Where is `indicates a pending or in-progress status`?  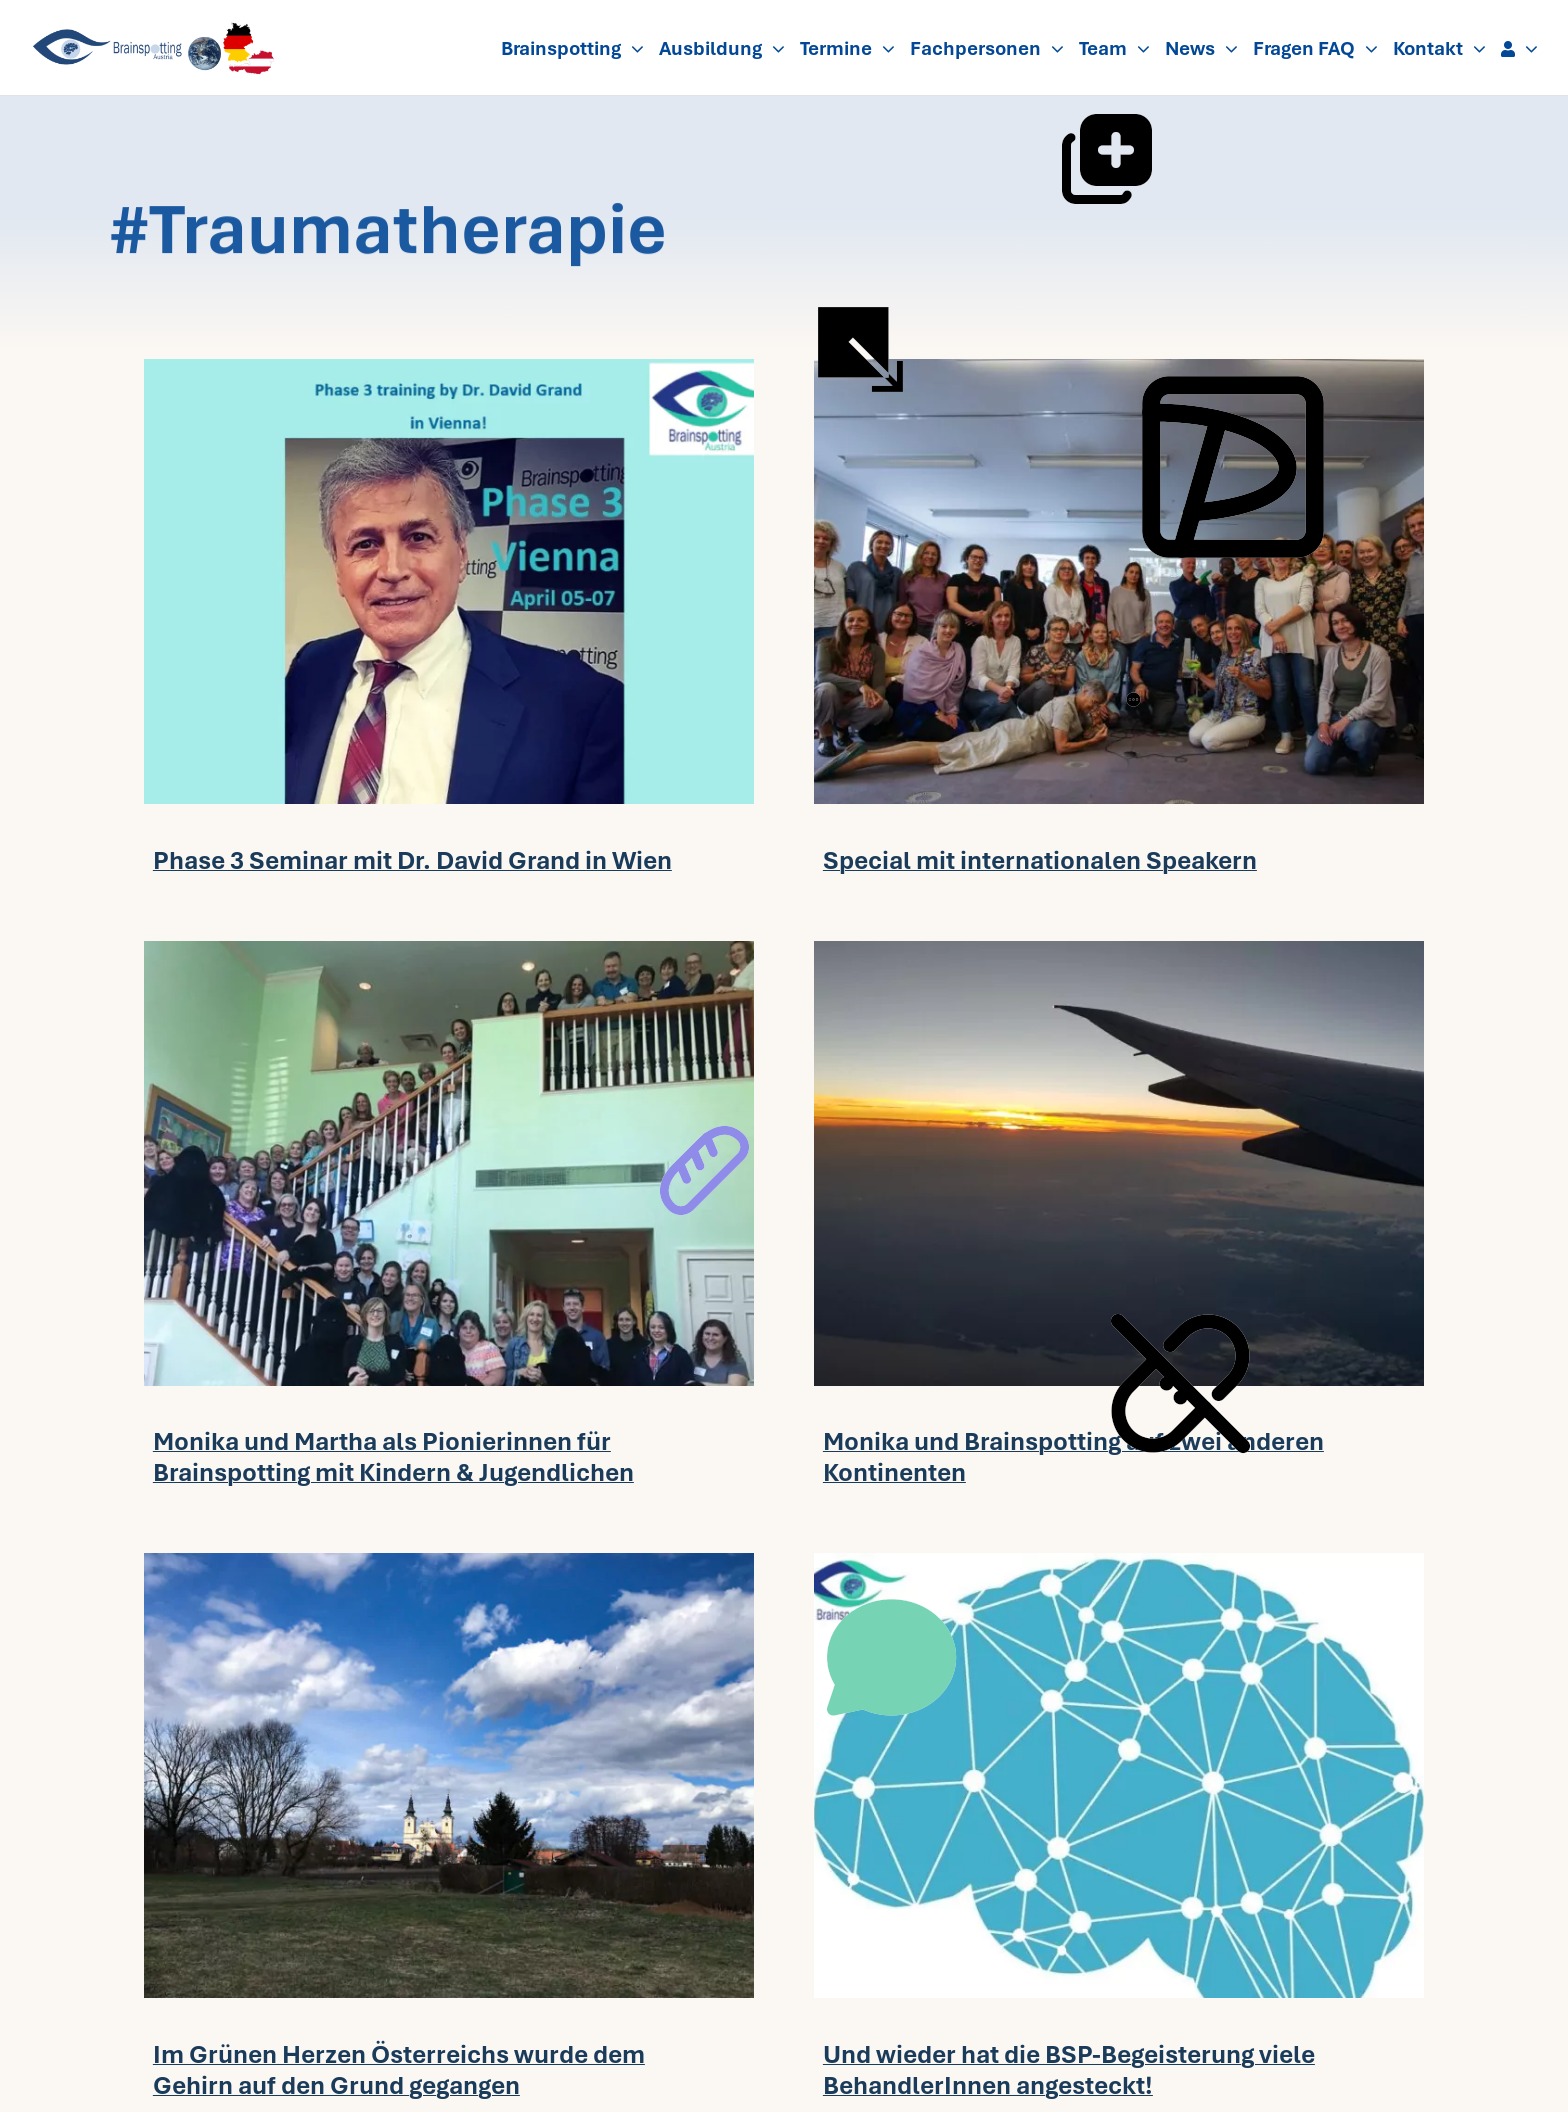
indicates a pending or in-progress status is located at coordinates (1133, 699).